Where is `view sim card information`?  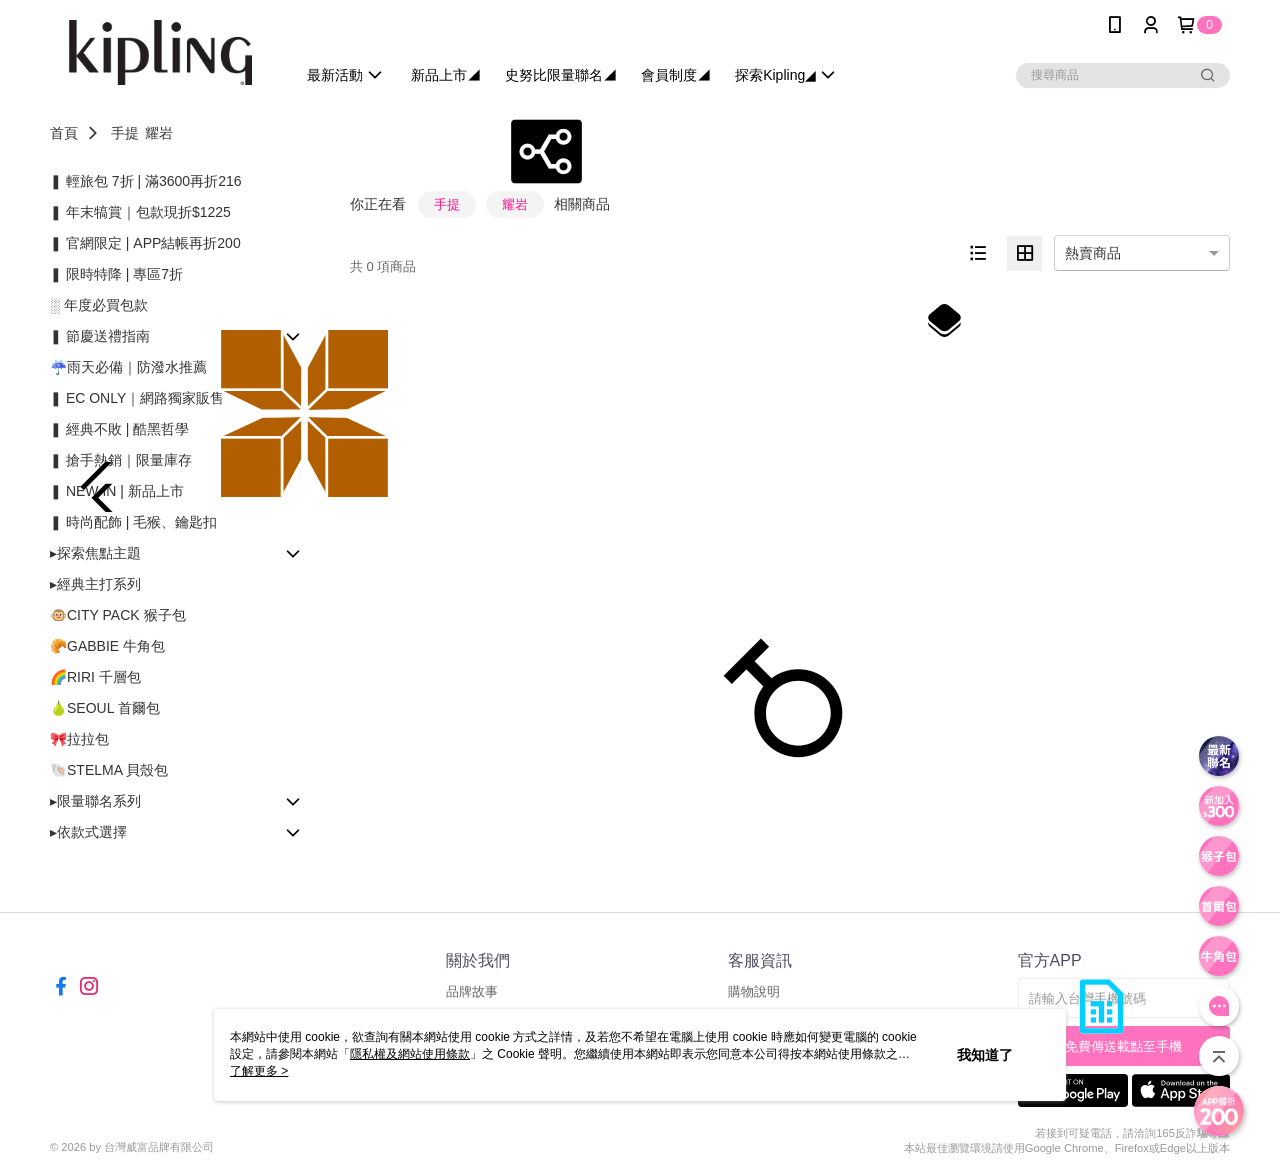
view sim card information is located at coordinates (1101, 1006).